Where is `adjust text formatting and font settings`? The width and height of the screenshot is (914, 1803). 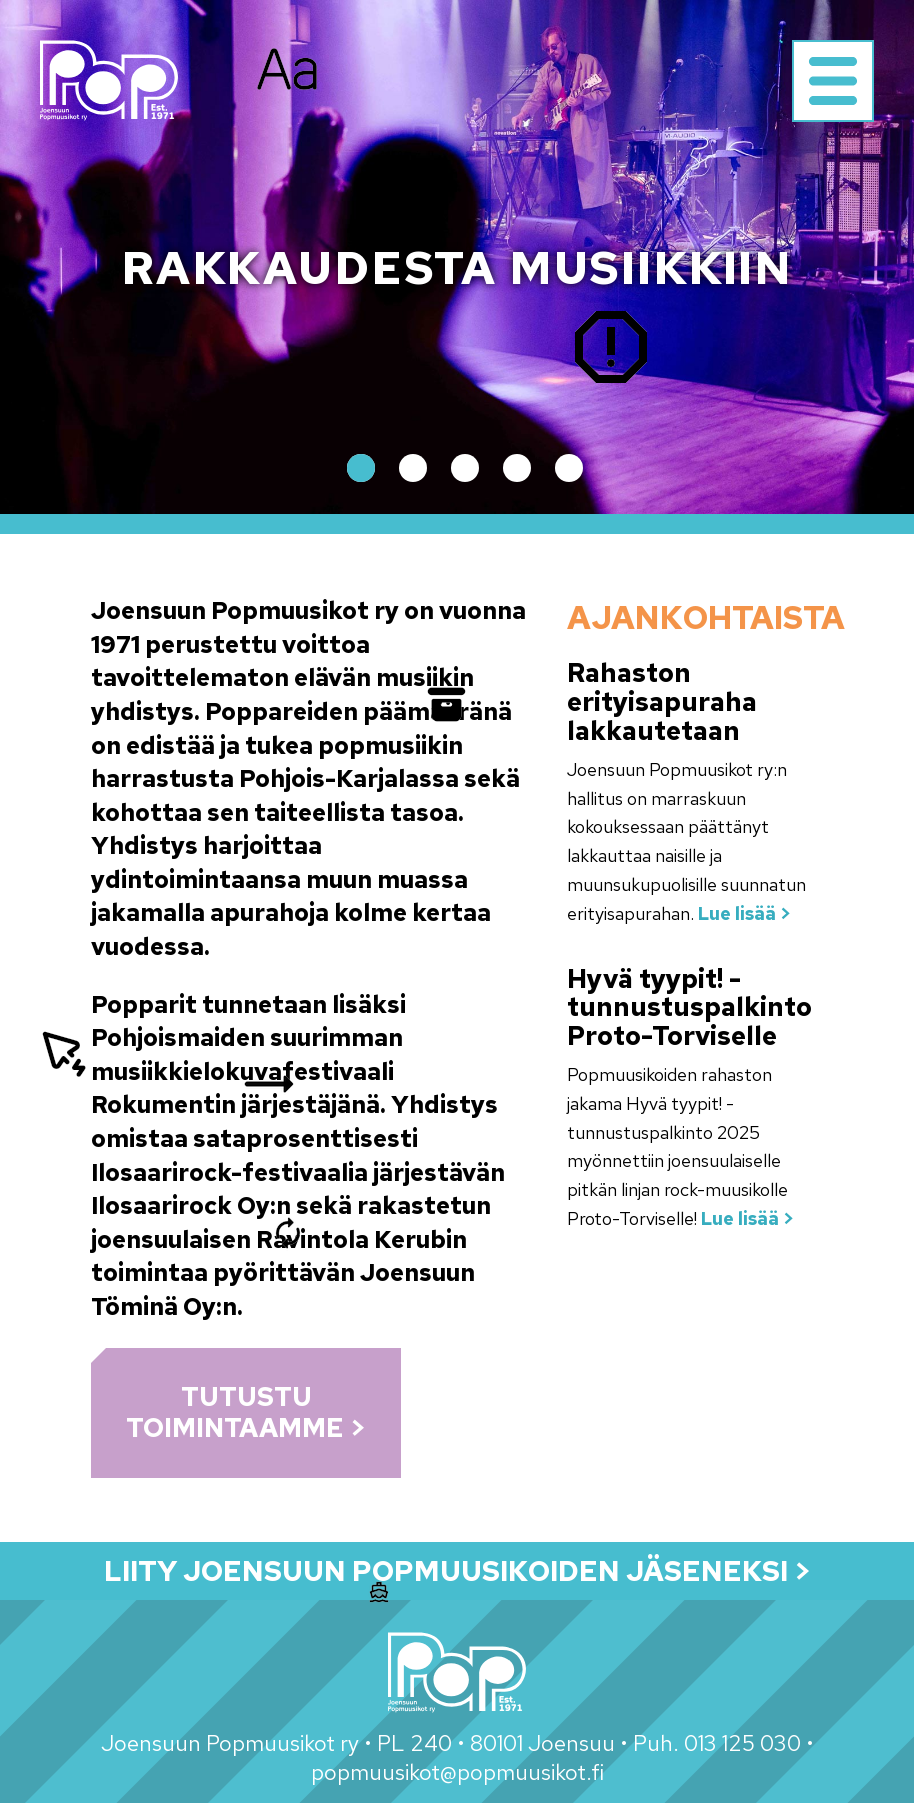
adjust text formatting and font settings is located at coordinates (287, 69).